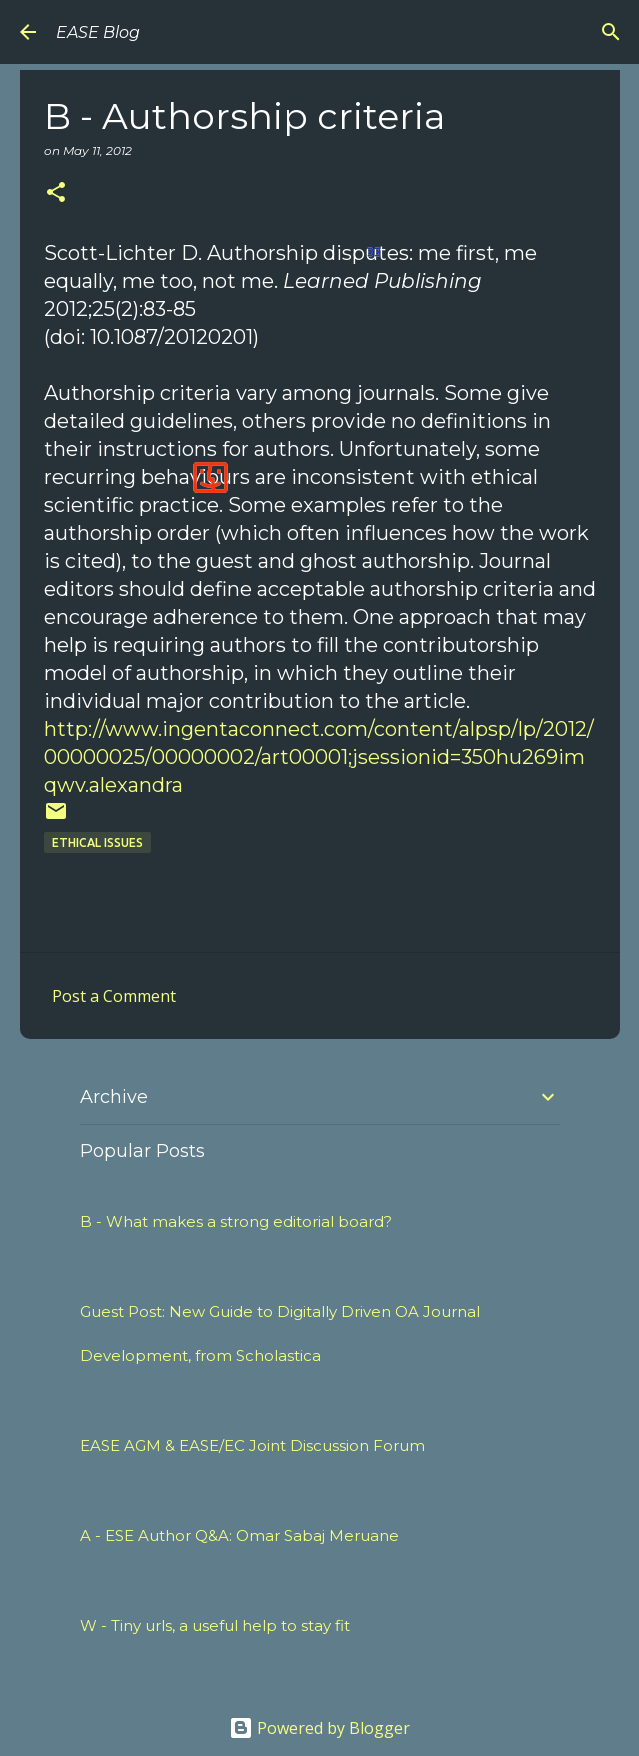 The image size is (639, 1756). Describe the element at coordinates (374, 252) in the screenshot. I see `indicates item number 33 in a list or sequence` at that location.